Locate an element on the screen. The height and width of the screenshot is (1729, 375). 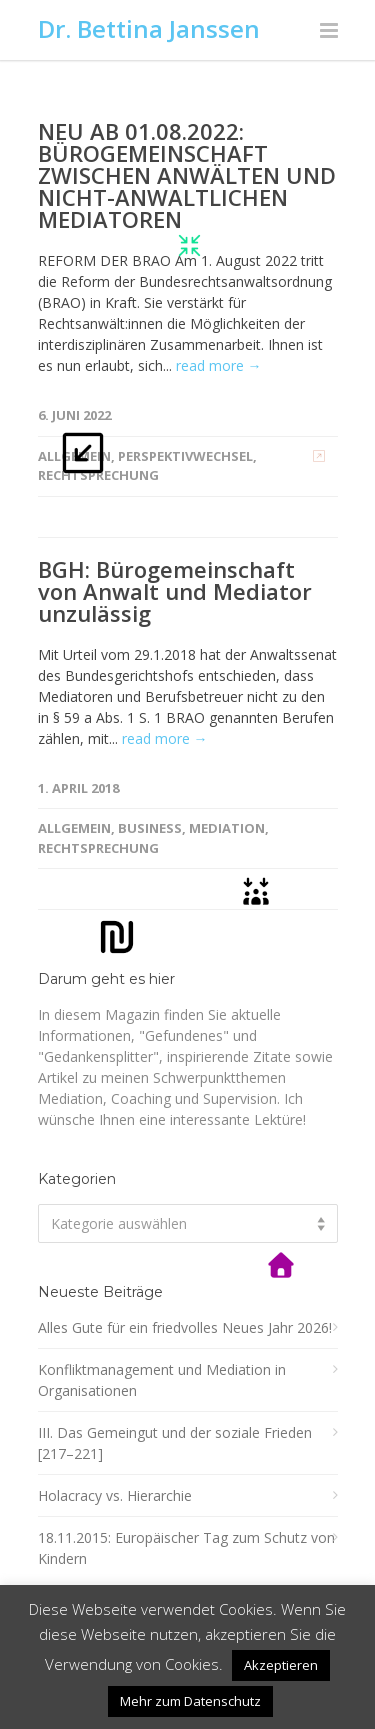
navigate to home screen is located at coordinates (281, 1265).